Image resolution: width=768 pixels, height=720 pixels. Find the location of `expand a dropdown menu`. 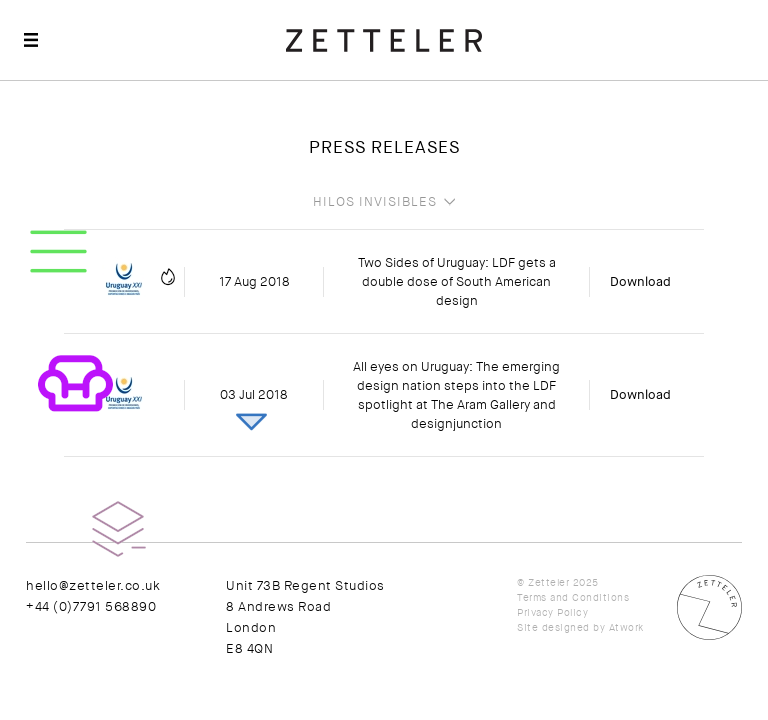

expand a dropdown menu is located at coordinates (251, 420).